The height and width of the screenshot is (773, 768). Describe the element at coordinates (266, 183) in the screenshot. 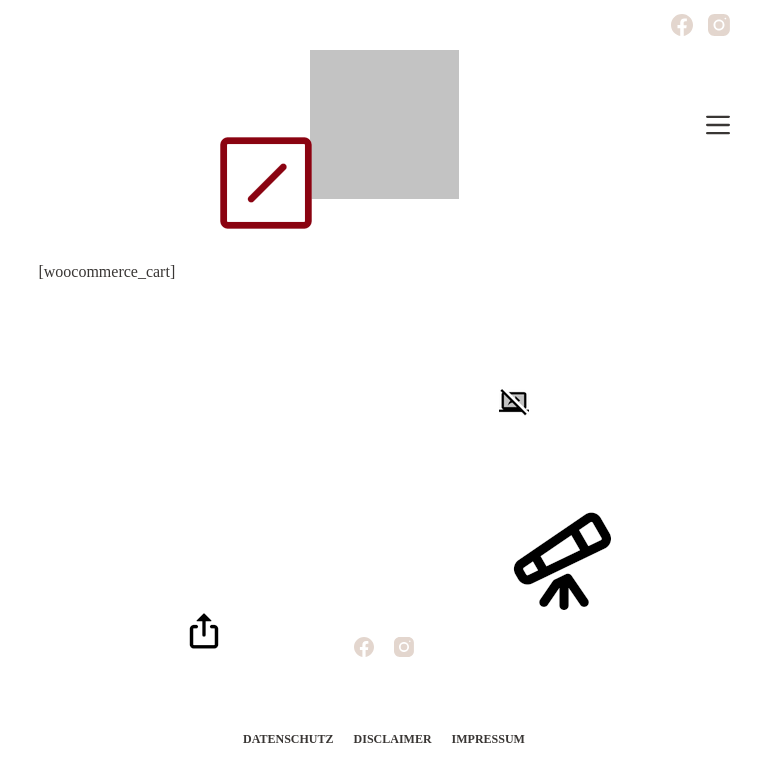

I see `indicates an ignored file in a diff view` at that location.